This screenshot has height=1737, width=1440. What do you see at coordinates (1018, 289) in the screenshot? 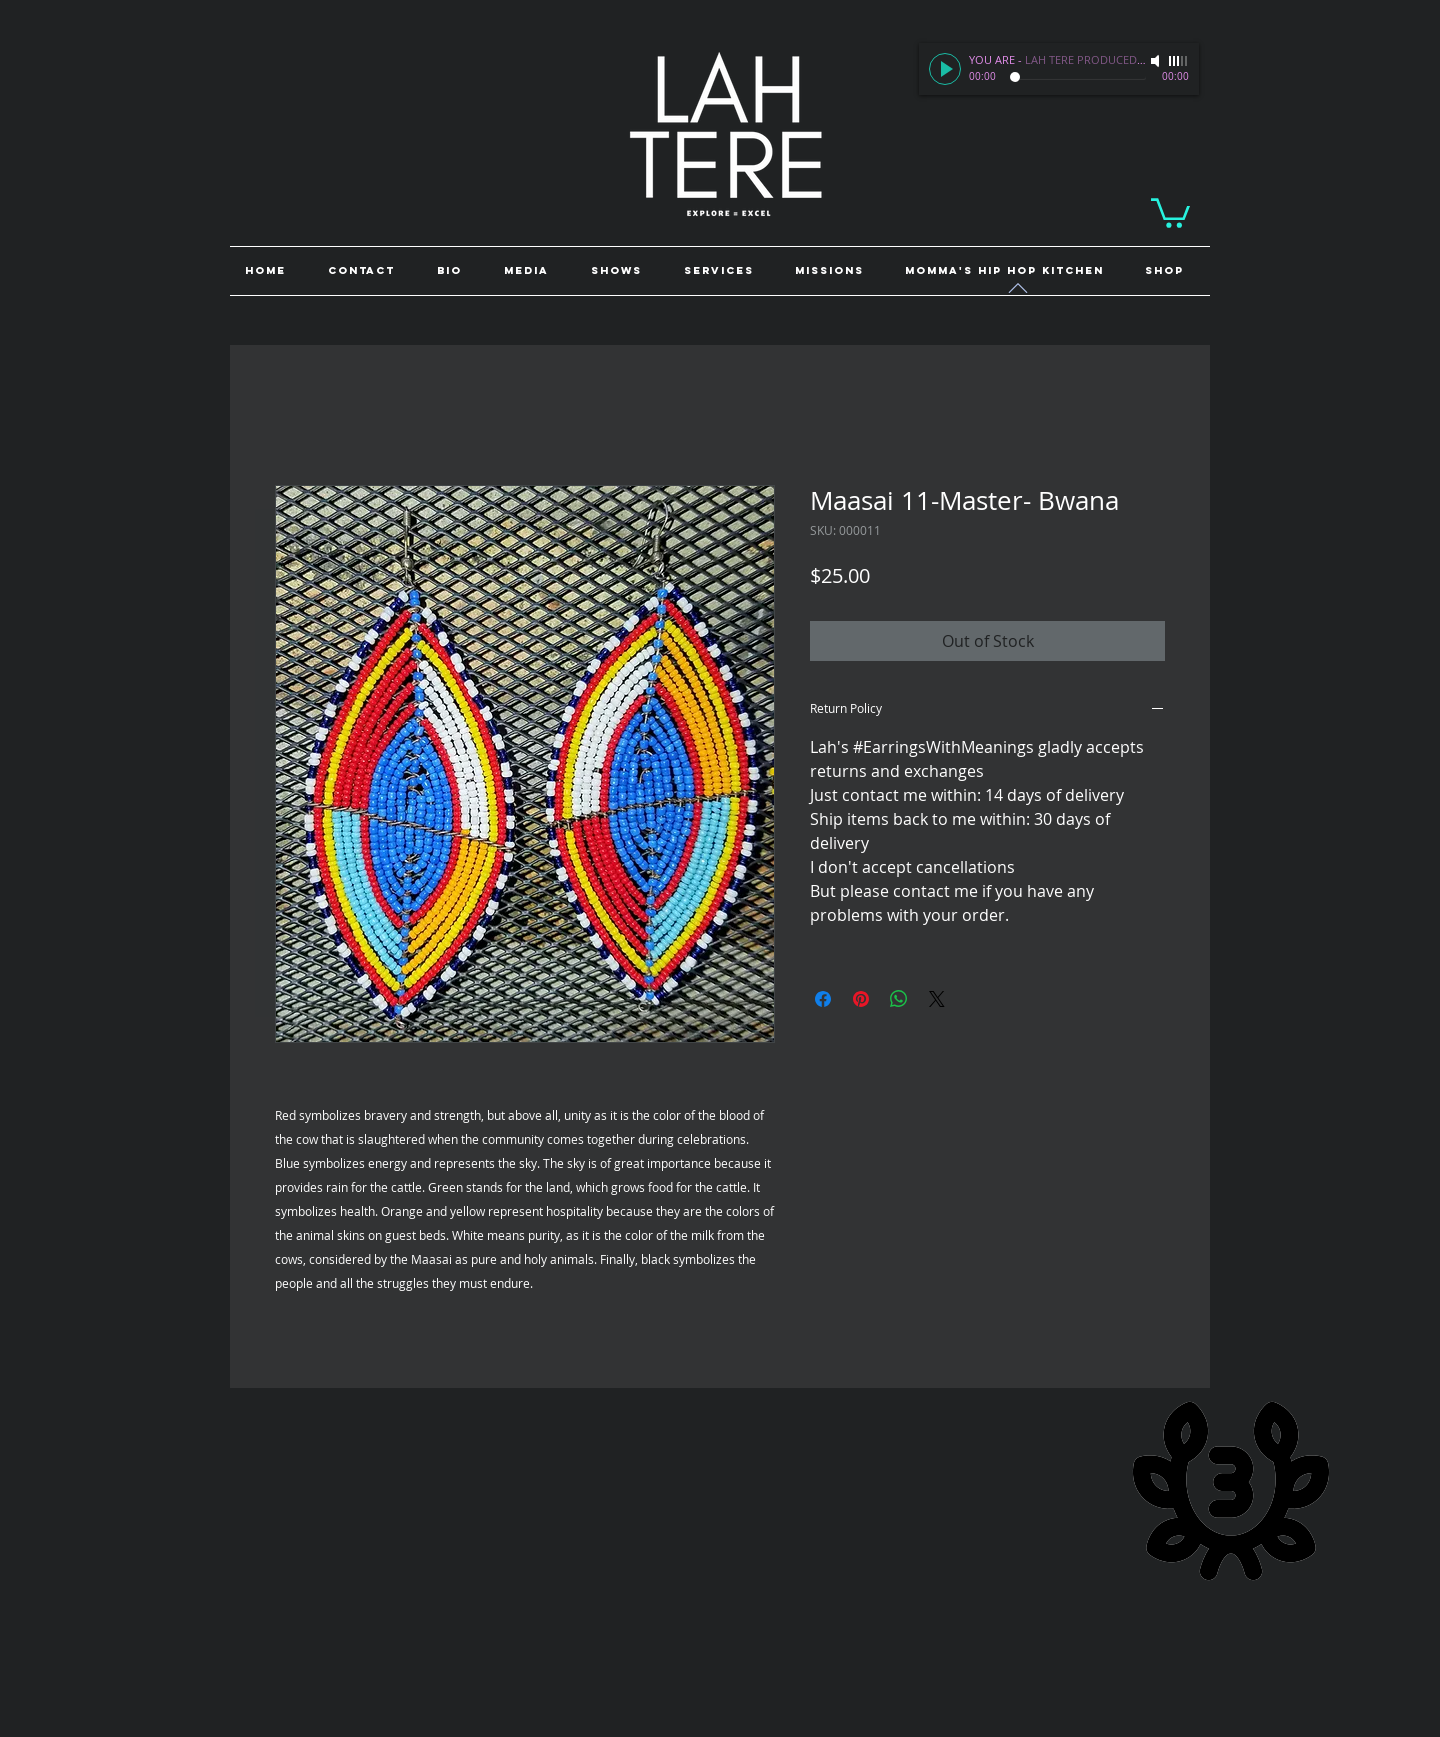
I see `collapse an expanded section` at bounding box center [1018, 289].